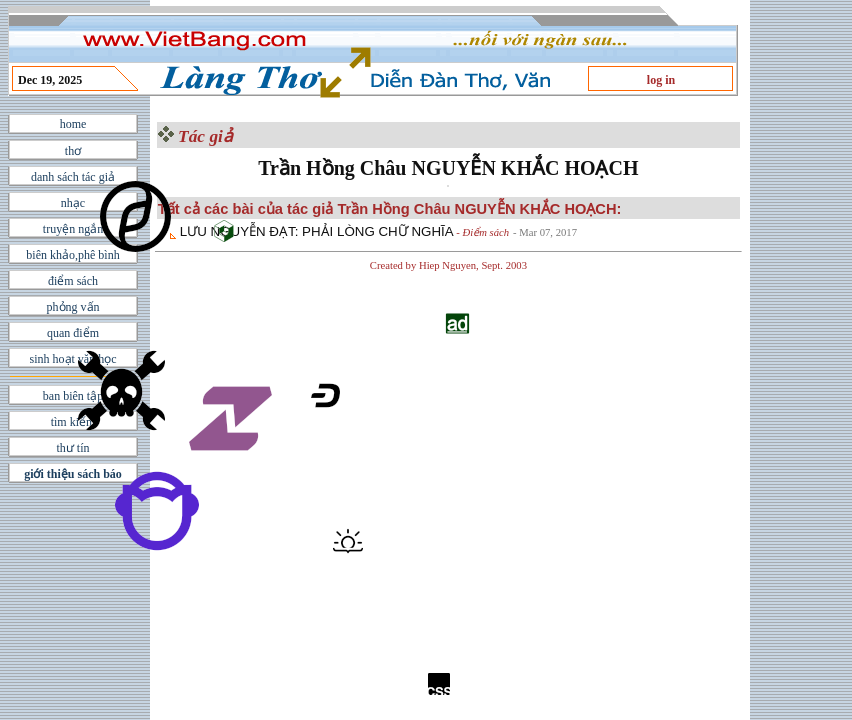 The height and width of the screenshot is (720, 852). Describe the element at coordinates (325, 395) in the screenshot. I see `Dash cryptocurrency logo` at that location.